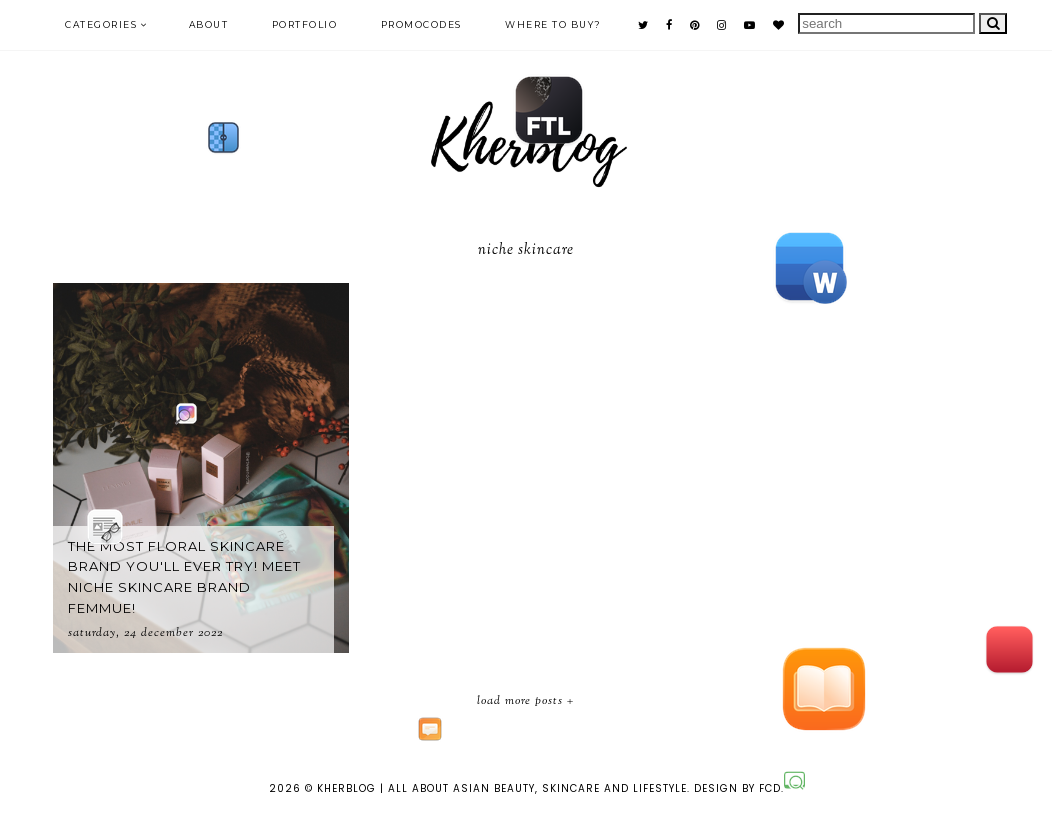  Describe the element at coordinates (430, 729) in the screenshot. I see `open empathy messaging app` at that location.